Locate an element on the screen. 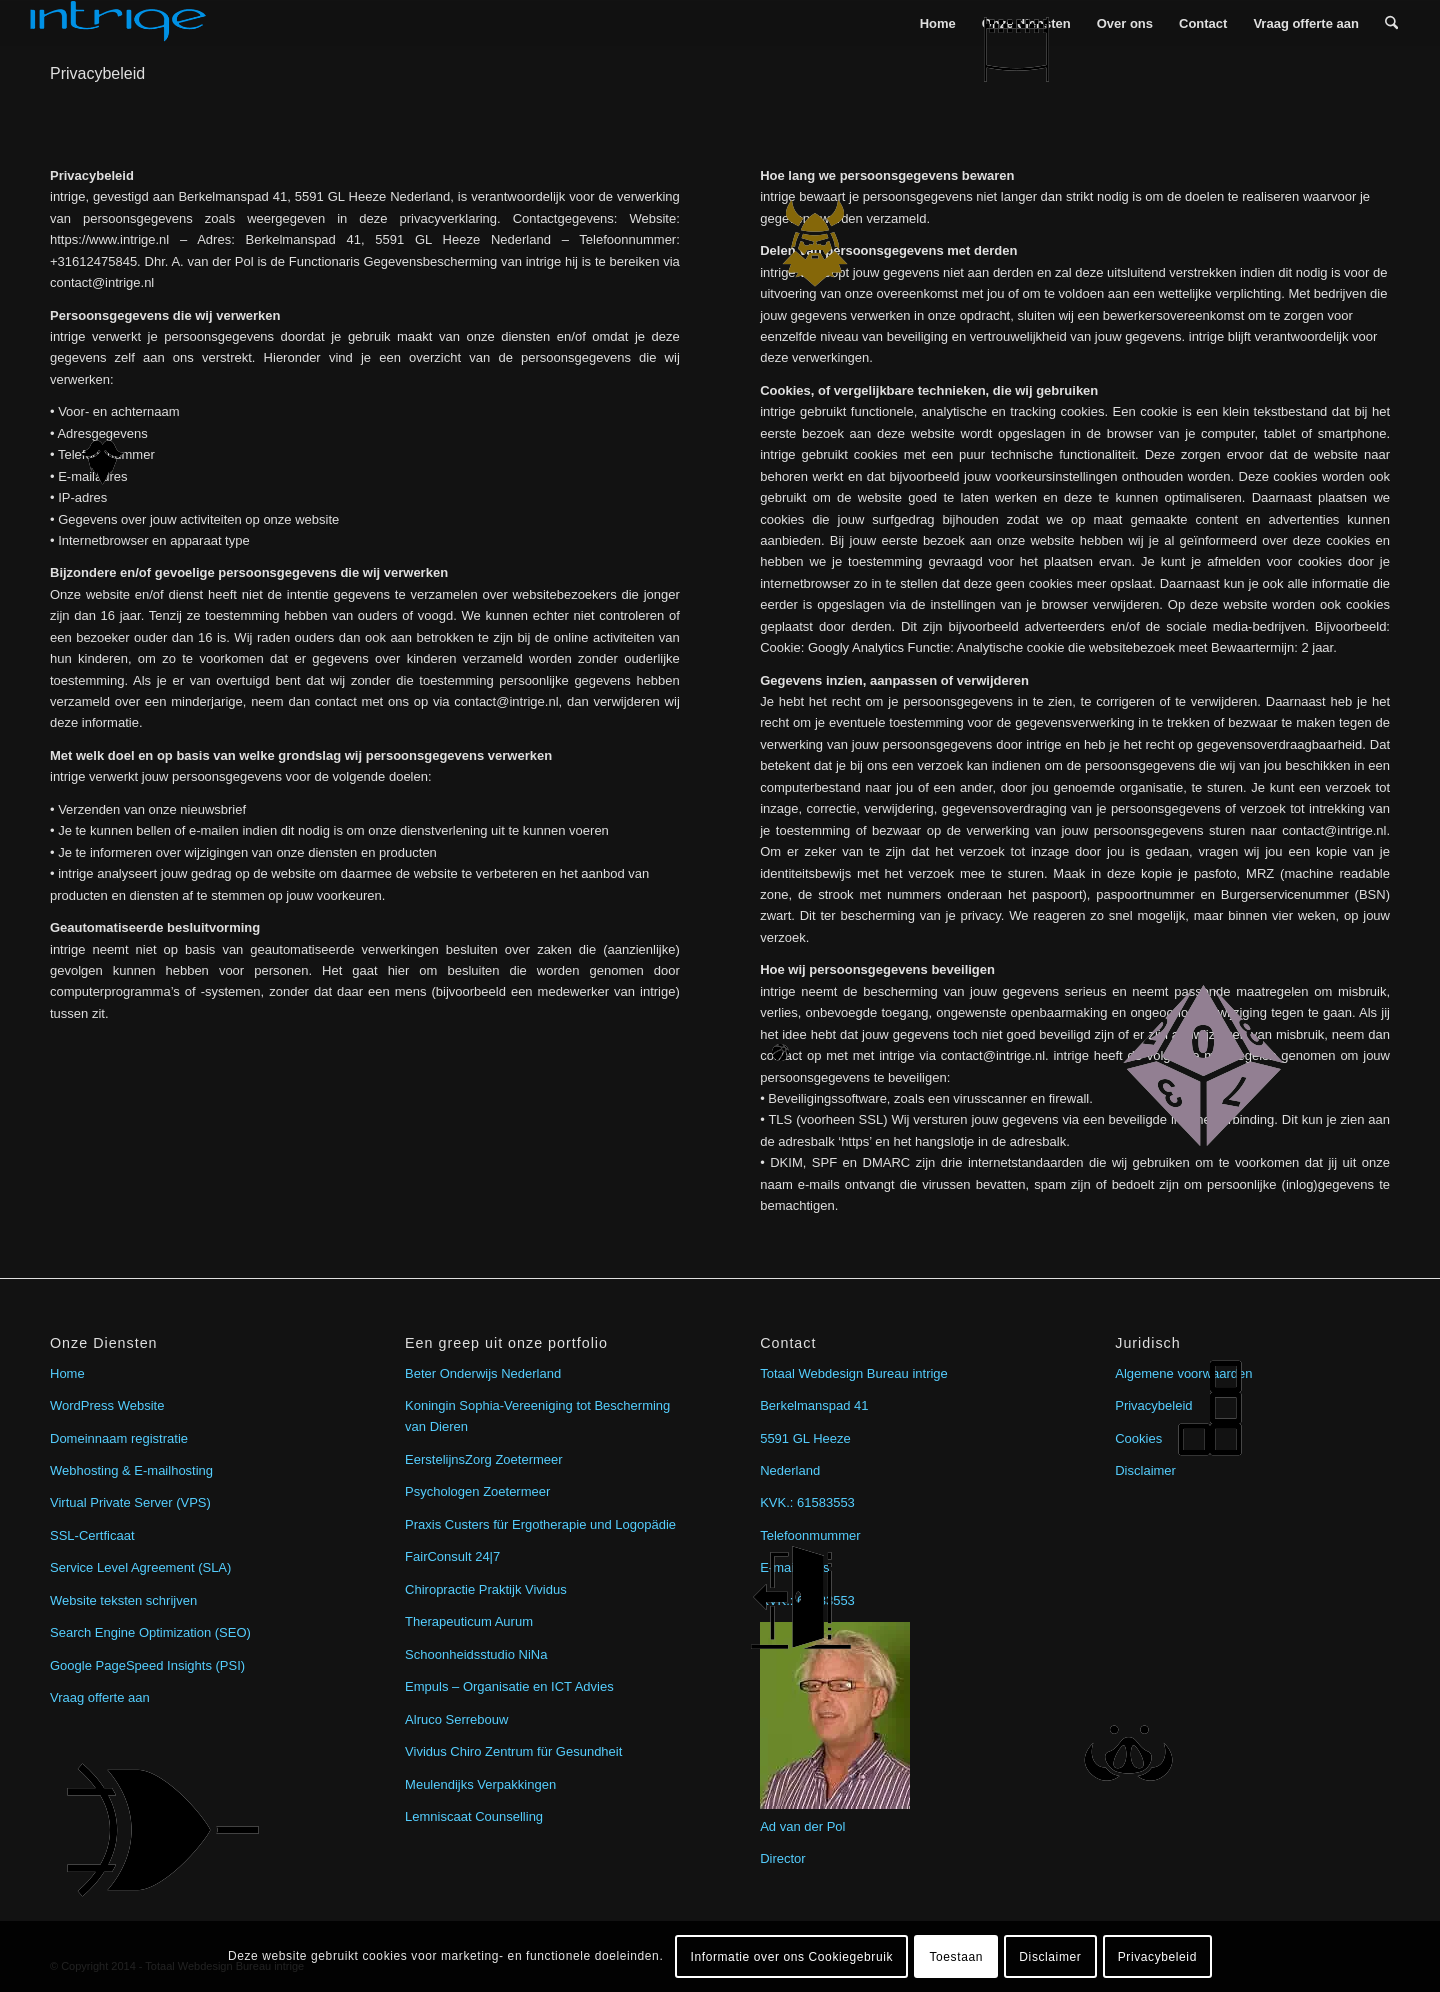 The height and width of the screenshot is (1992, 1440). indicates race or level completion is located at coordinates (1016, 49).